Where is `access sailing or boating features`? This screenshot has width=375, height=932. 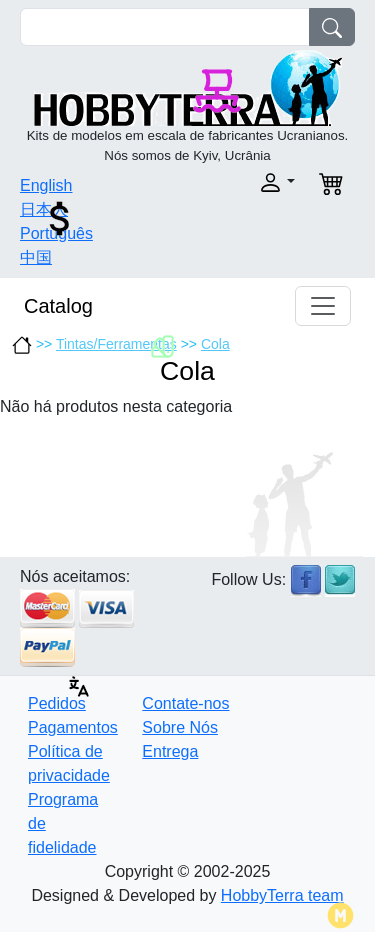 access sailing or boating features is located at coordinates (217, 91).